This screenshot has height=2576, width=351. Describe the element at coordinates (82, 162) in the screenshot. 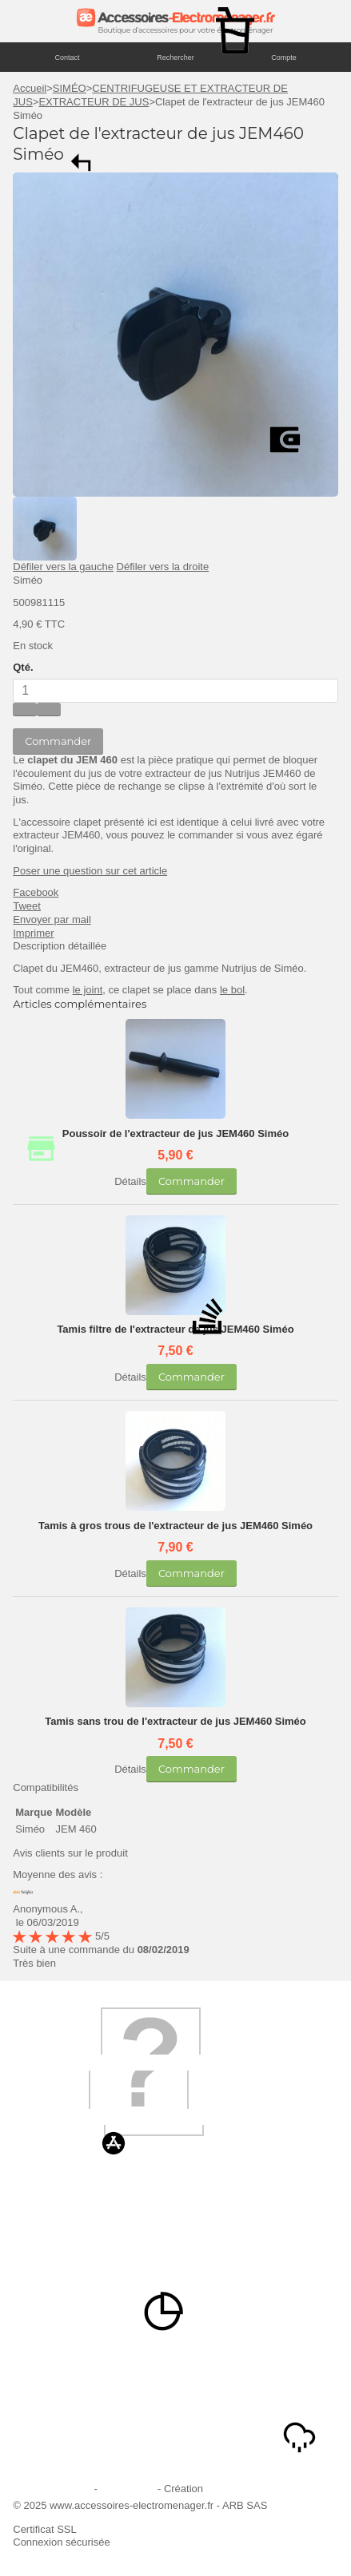

I see `reply to a message` at that location.